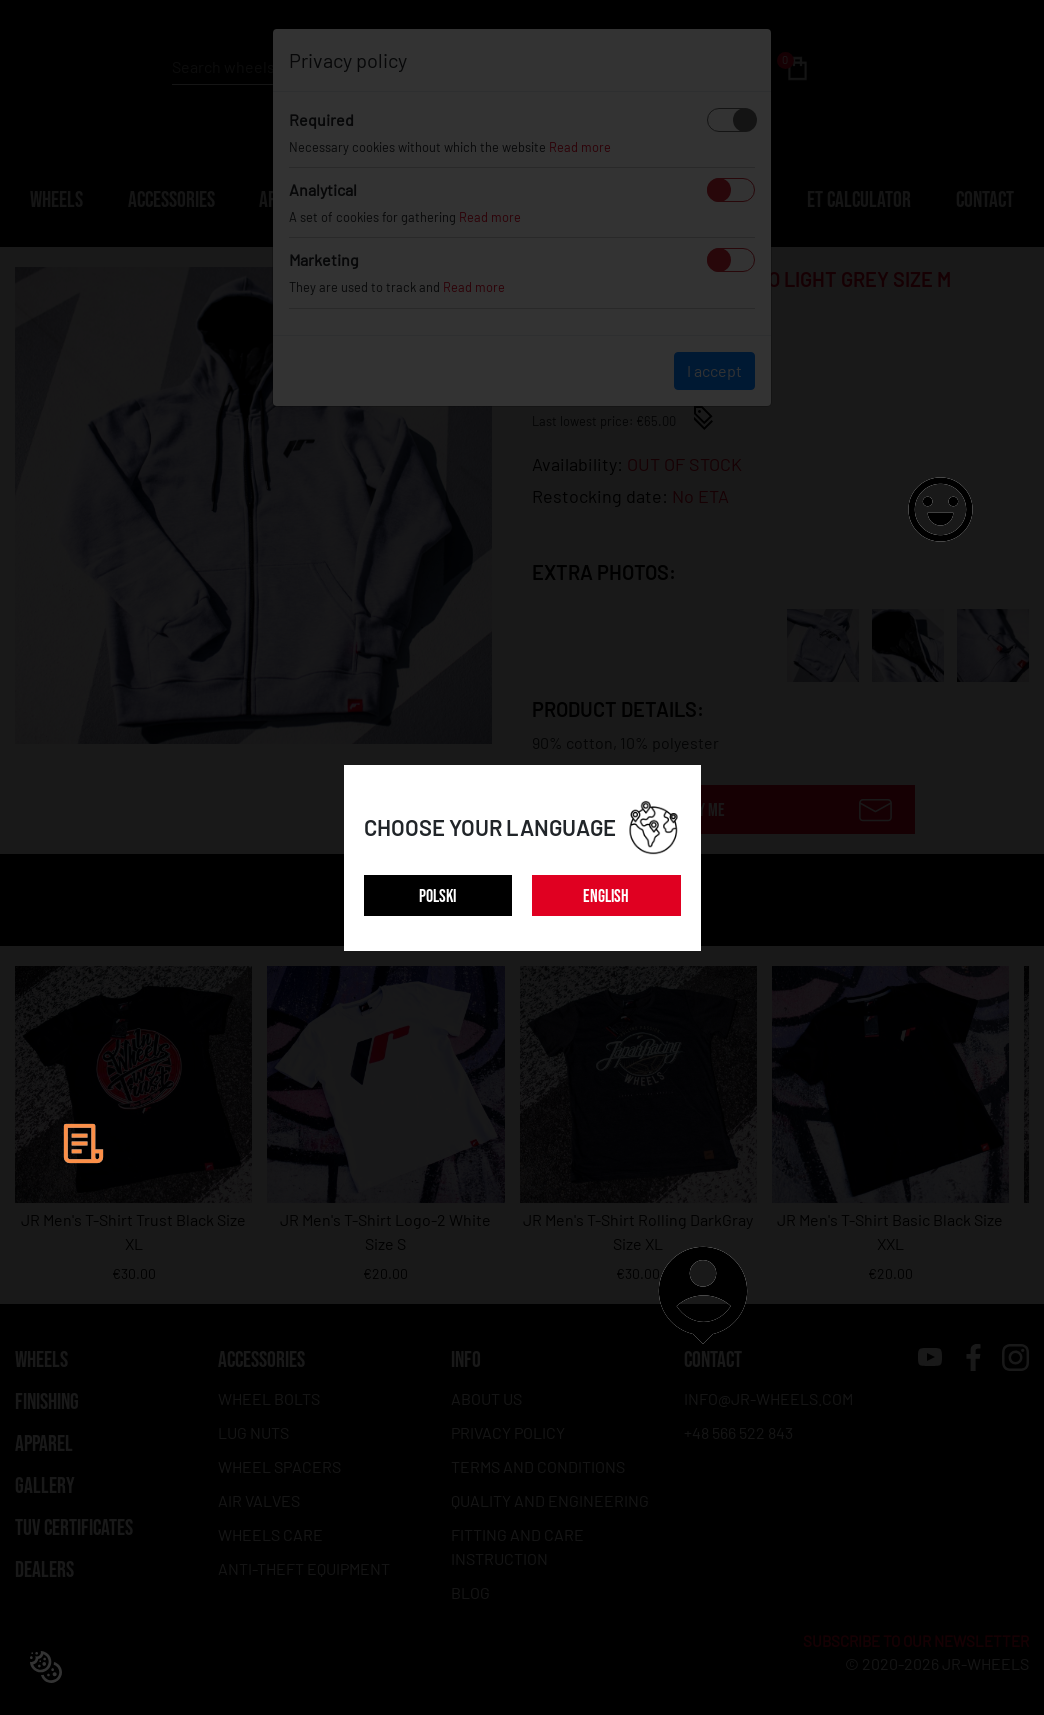 This screenshot has width=1044, height=1715. I want to click on view document list or file directory, so click(83, 1143).